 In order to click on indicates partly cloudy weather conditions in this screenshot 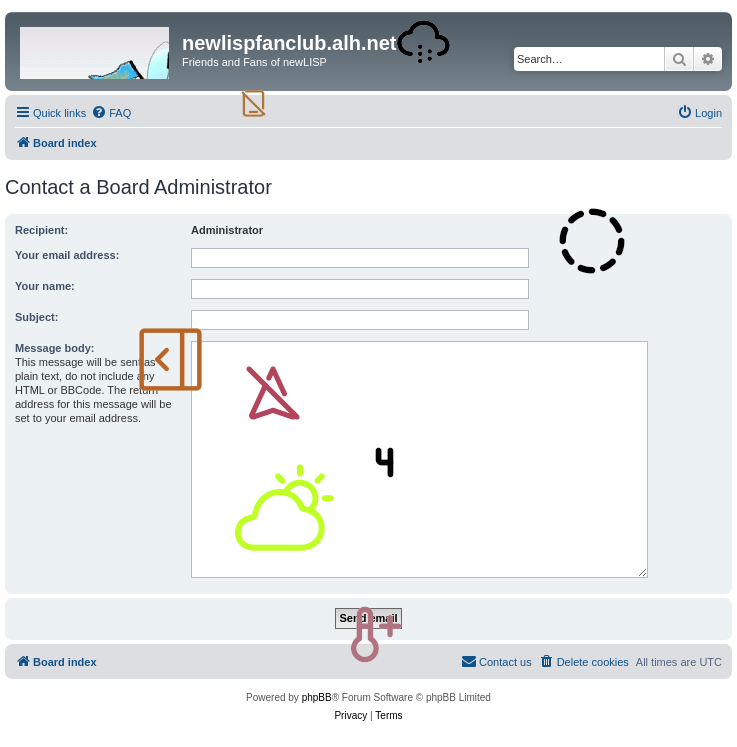, I will do `click(284, 507)`.